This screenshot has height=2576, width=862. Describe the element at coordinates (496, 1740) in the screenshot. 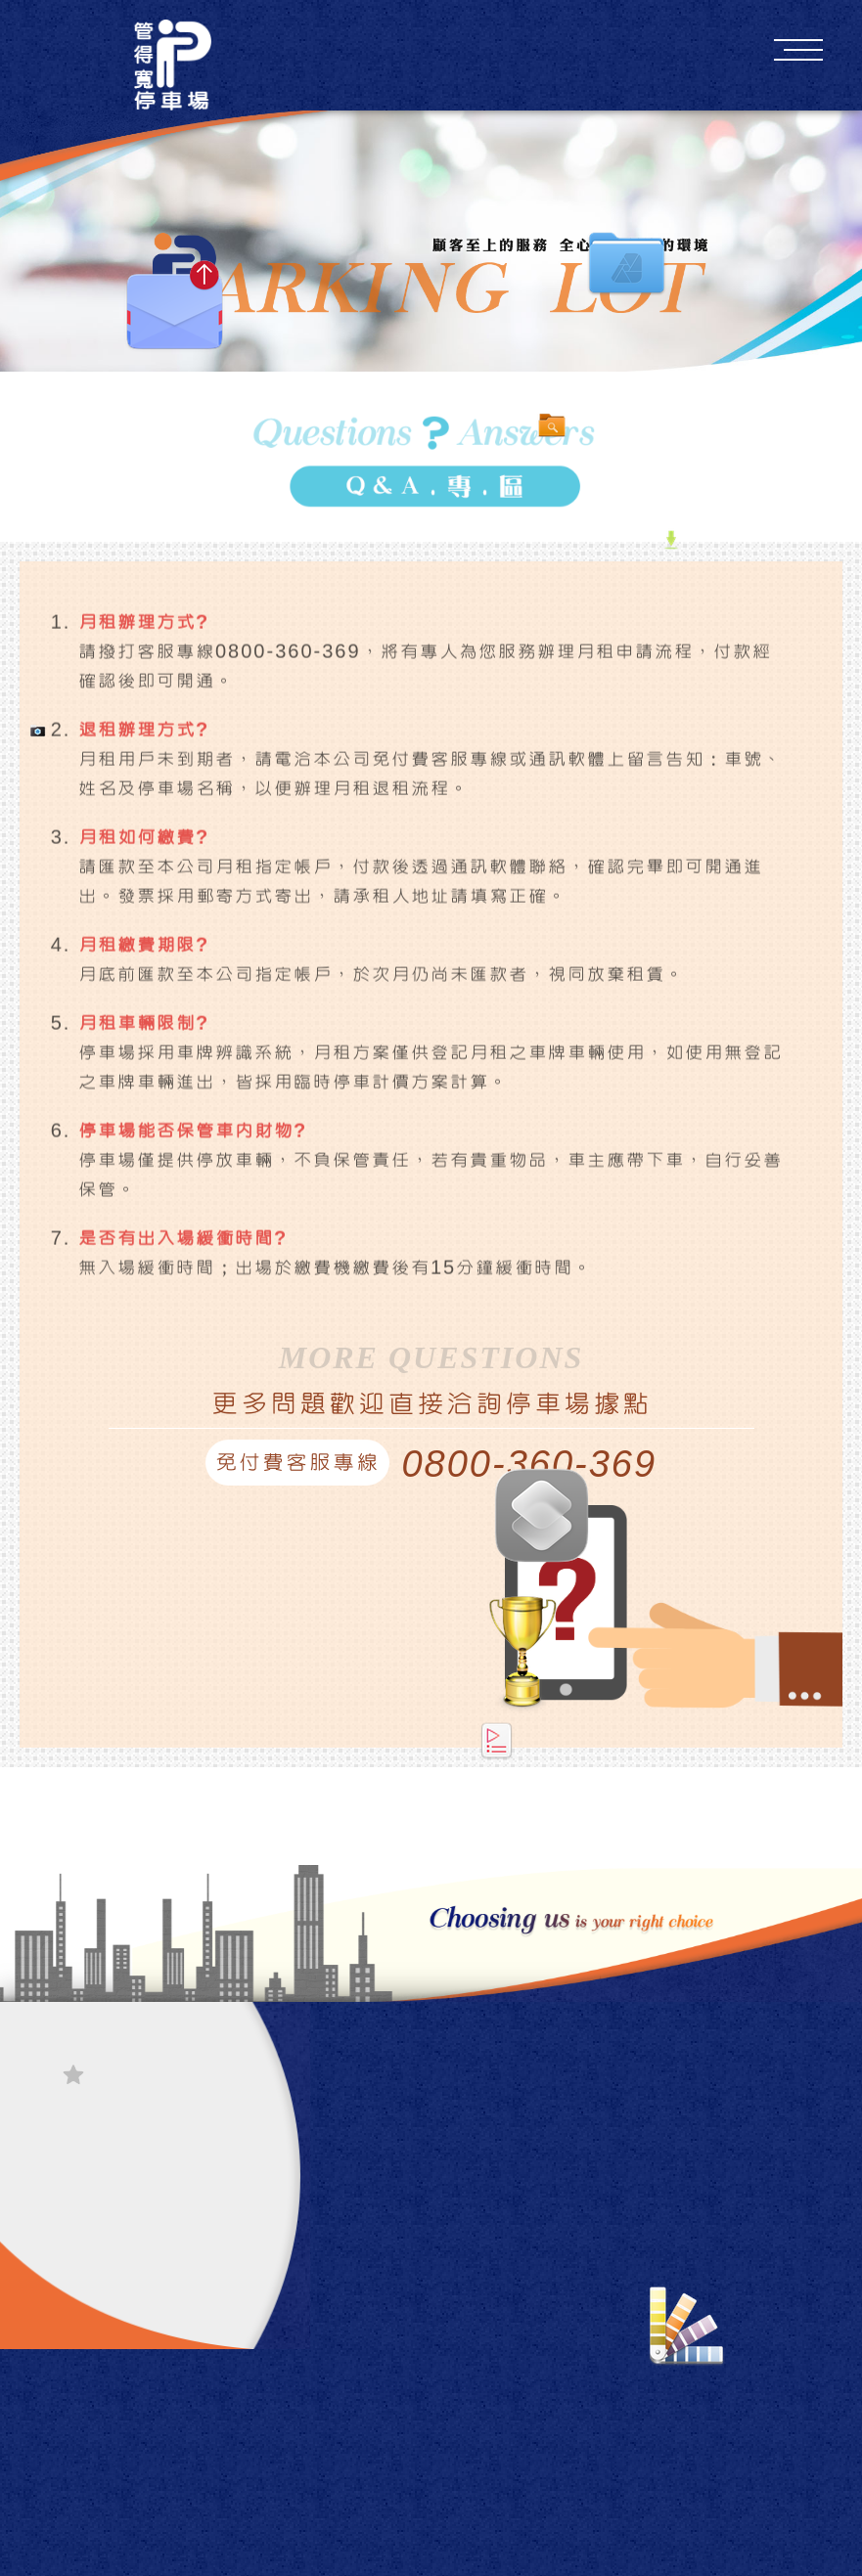

I see `an mpegurl audio playlist file` at that location.